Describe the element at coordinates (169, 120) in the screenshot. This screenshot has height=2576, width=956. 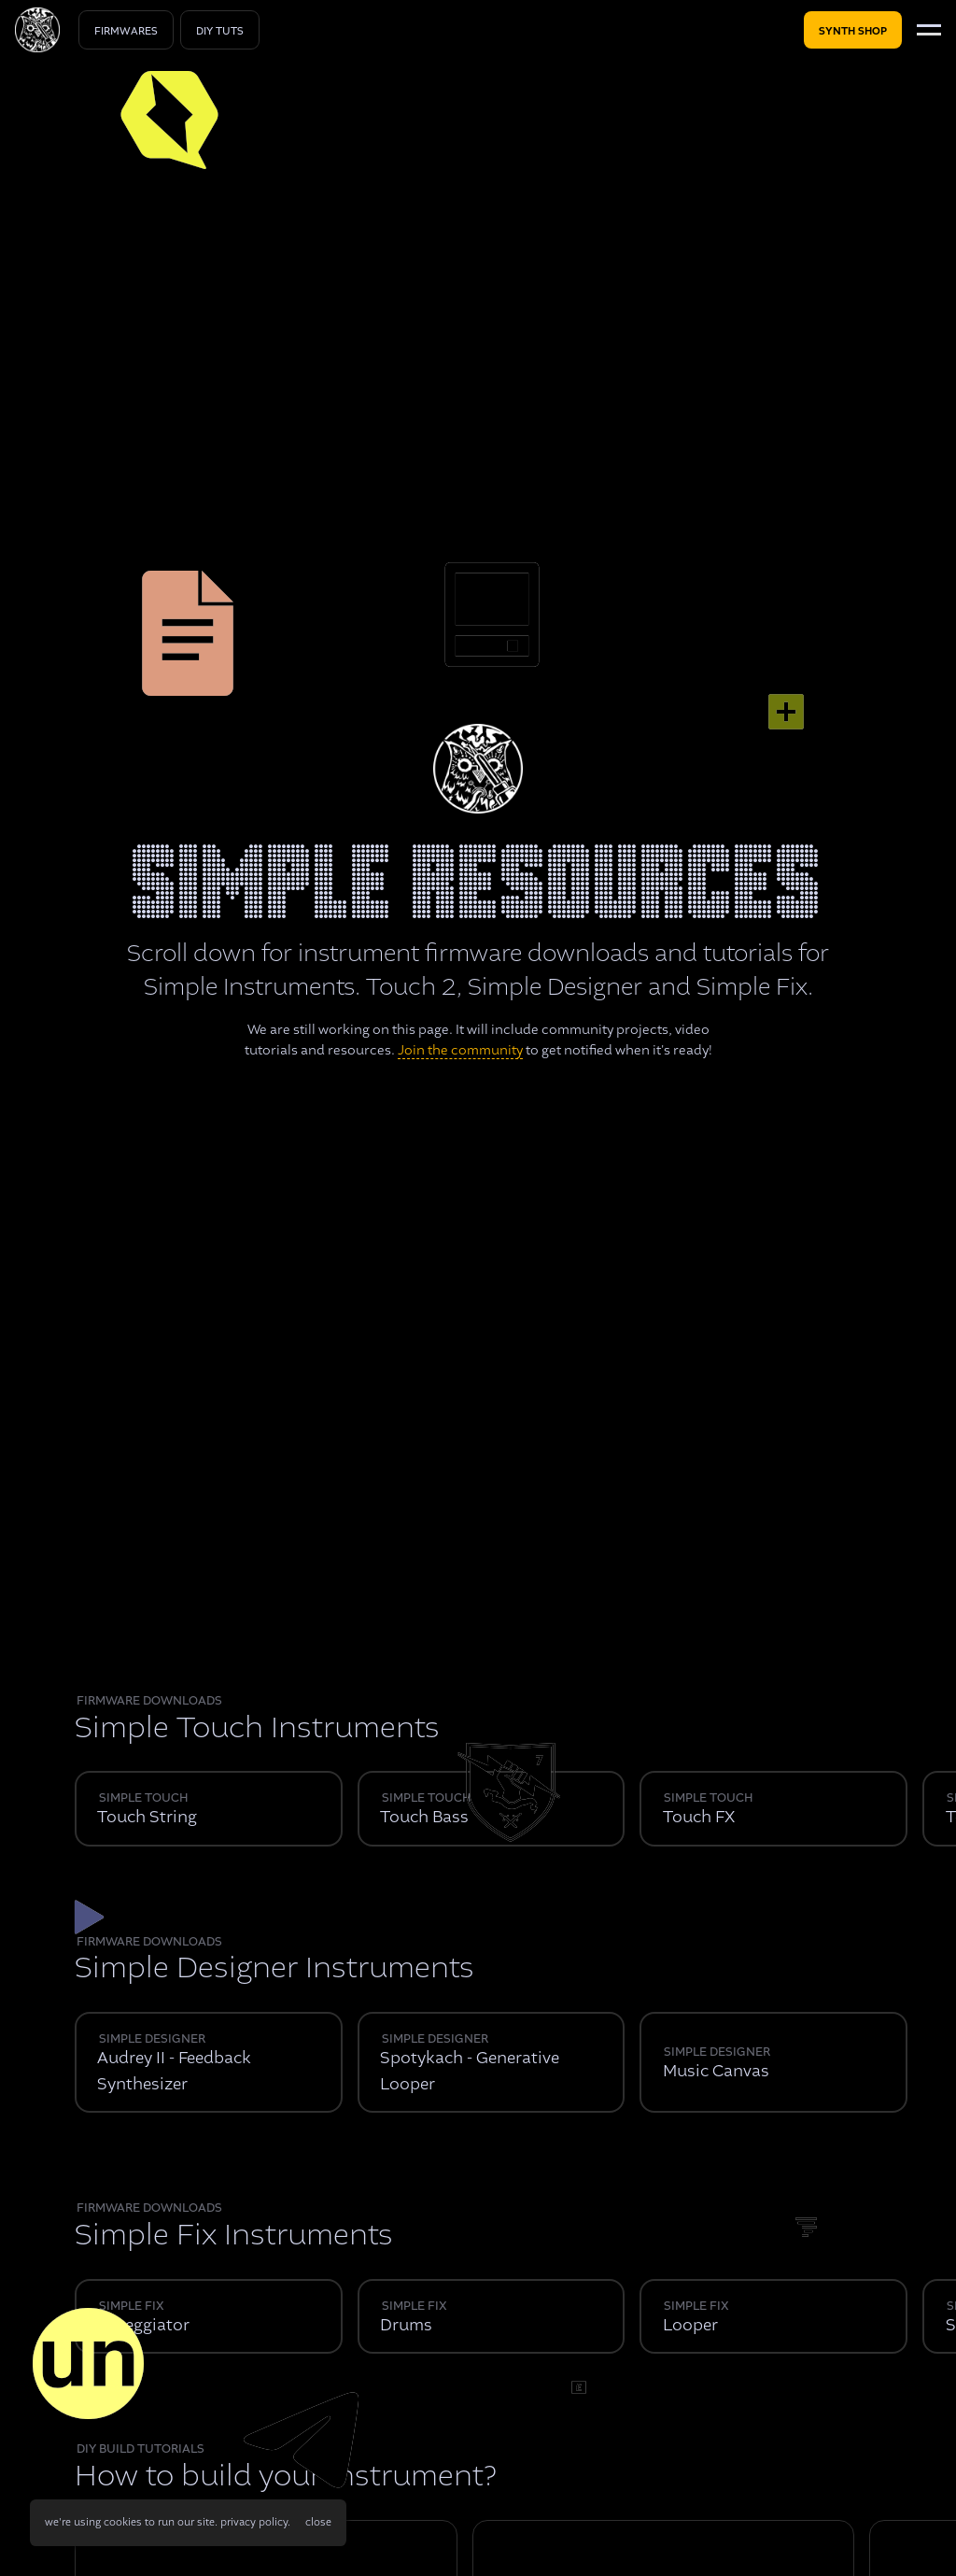
I see `qwik framework logo` at that location.